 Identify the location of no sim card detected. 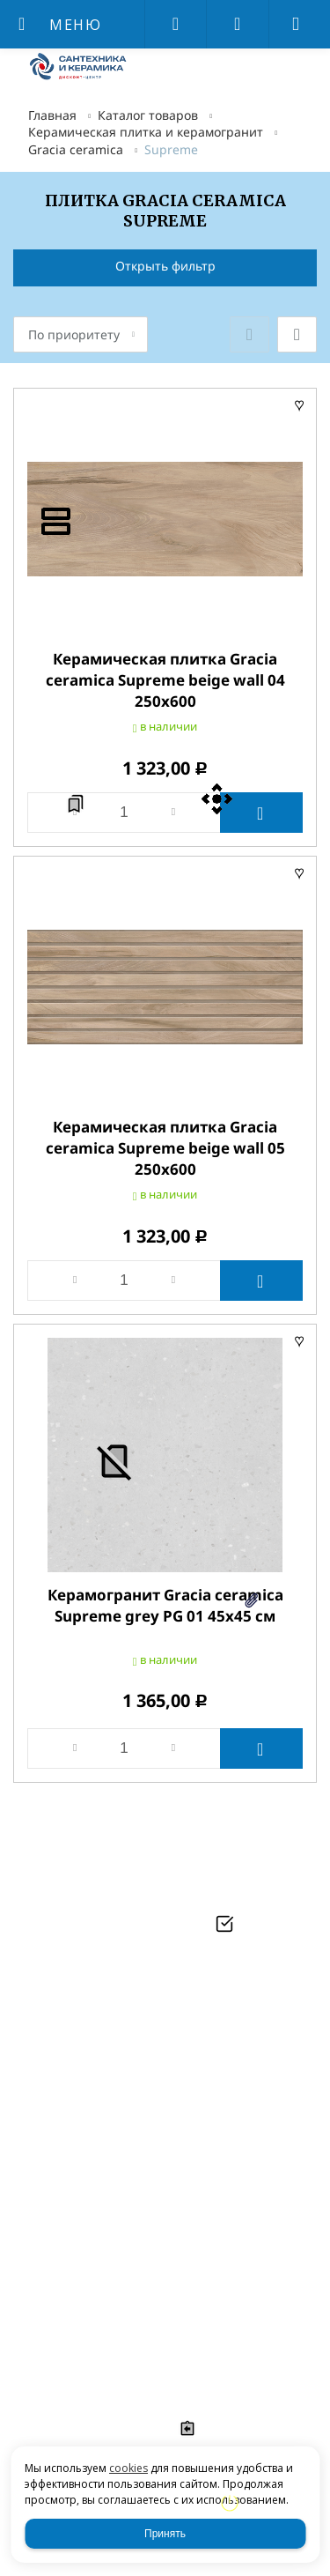
(114, 1461).